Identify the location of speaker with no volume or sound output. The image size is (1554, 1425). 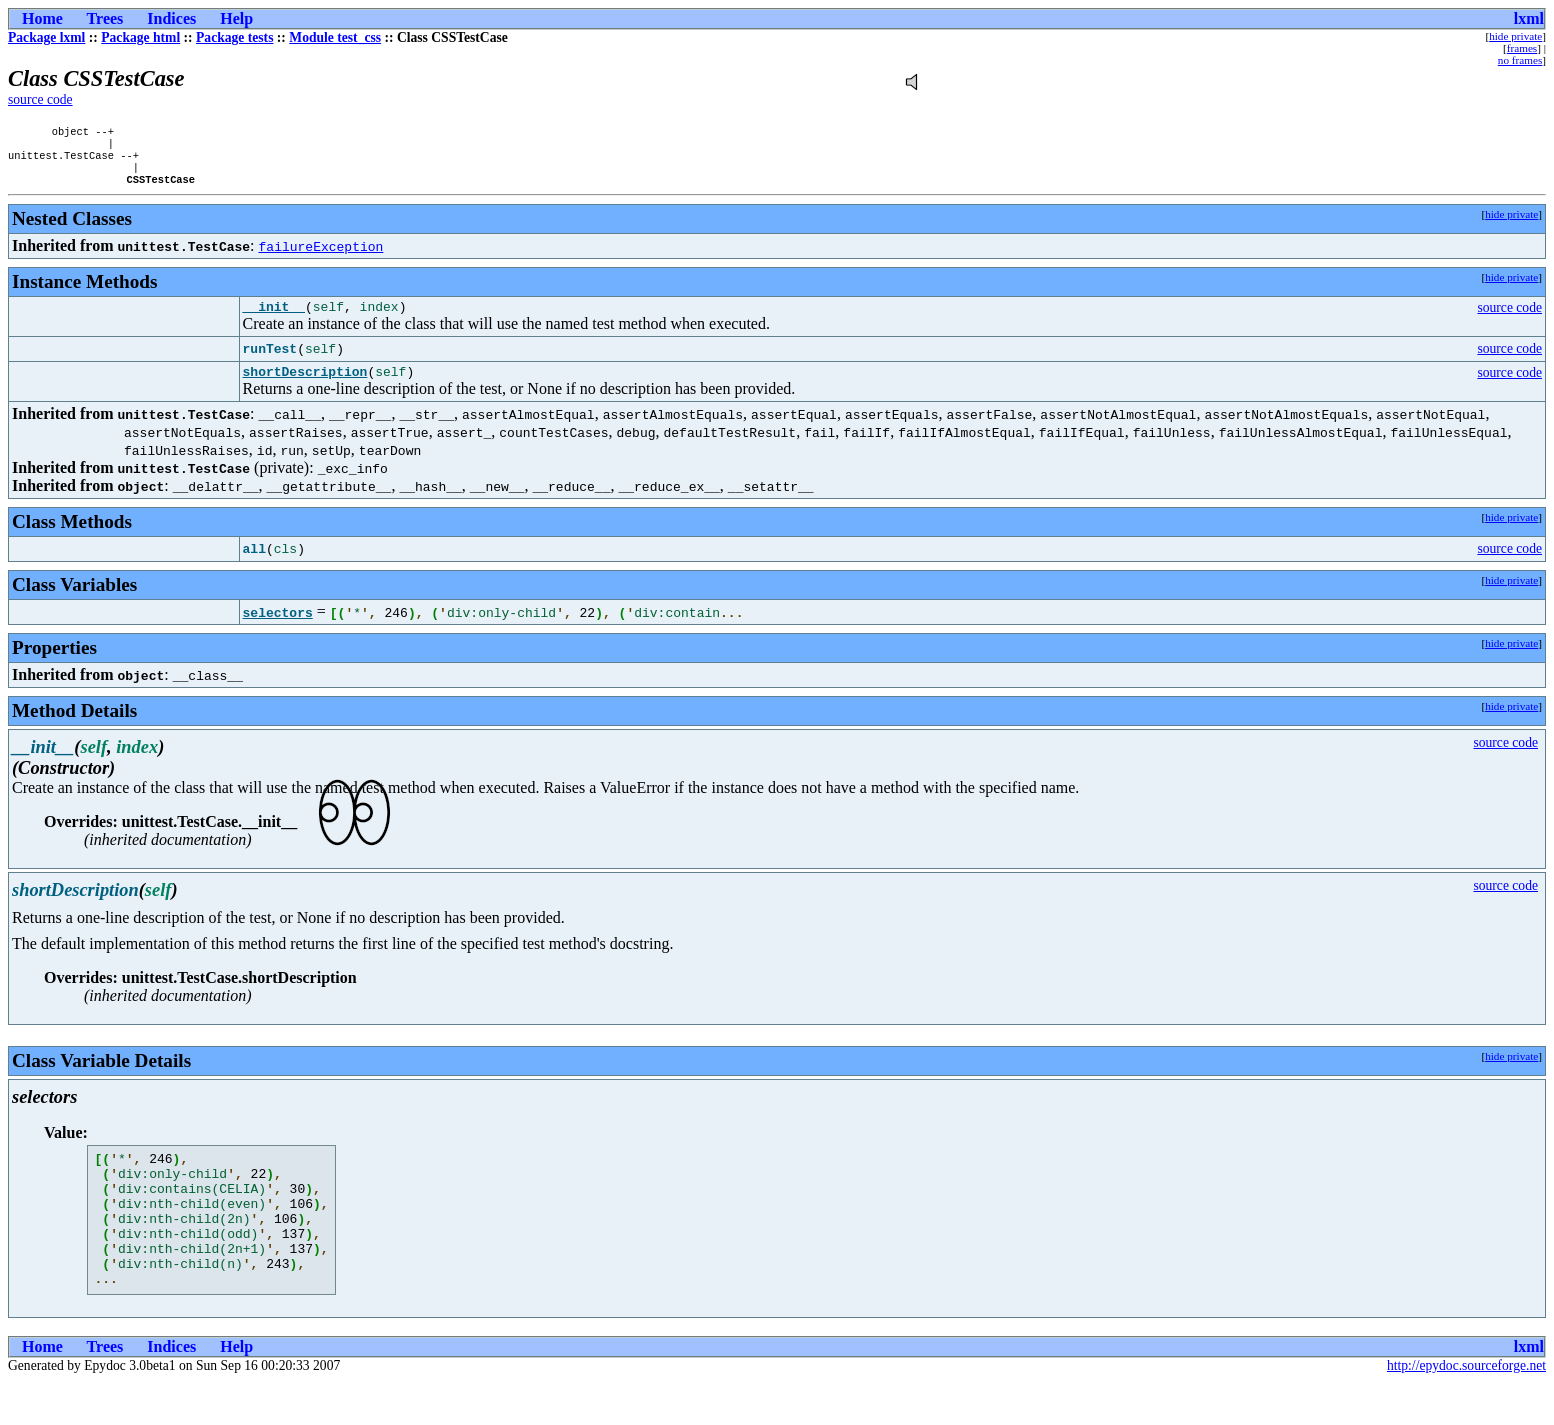
(914, 82).